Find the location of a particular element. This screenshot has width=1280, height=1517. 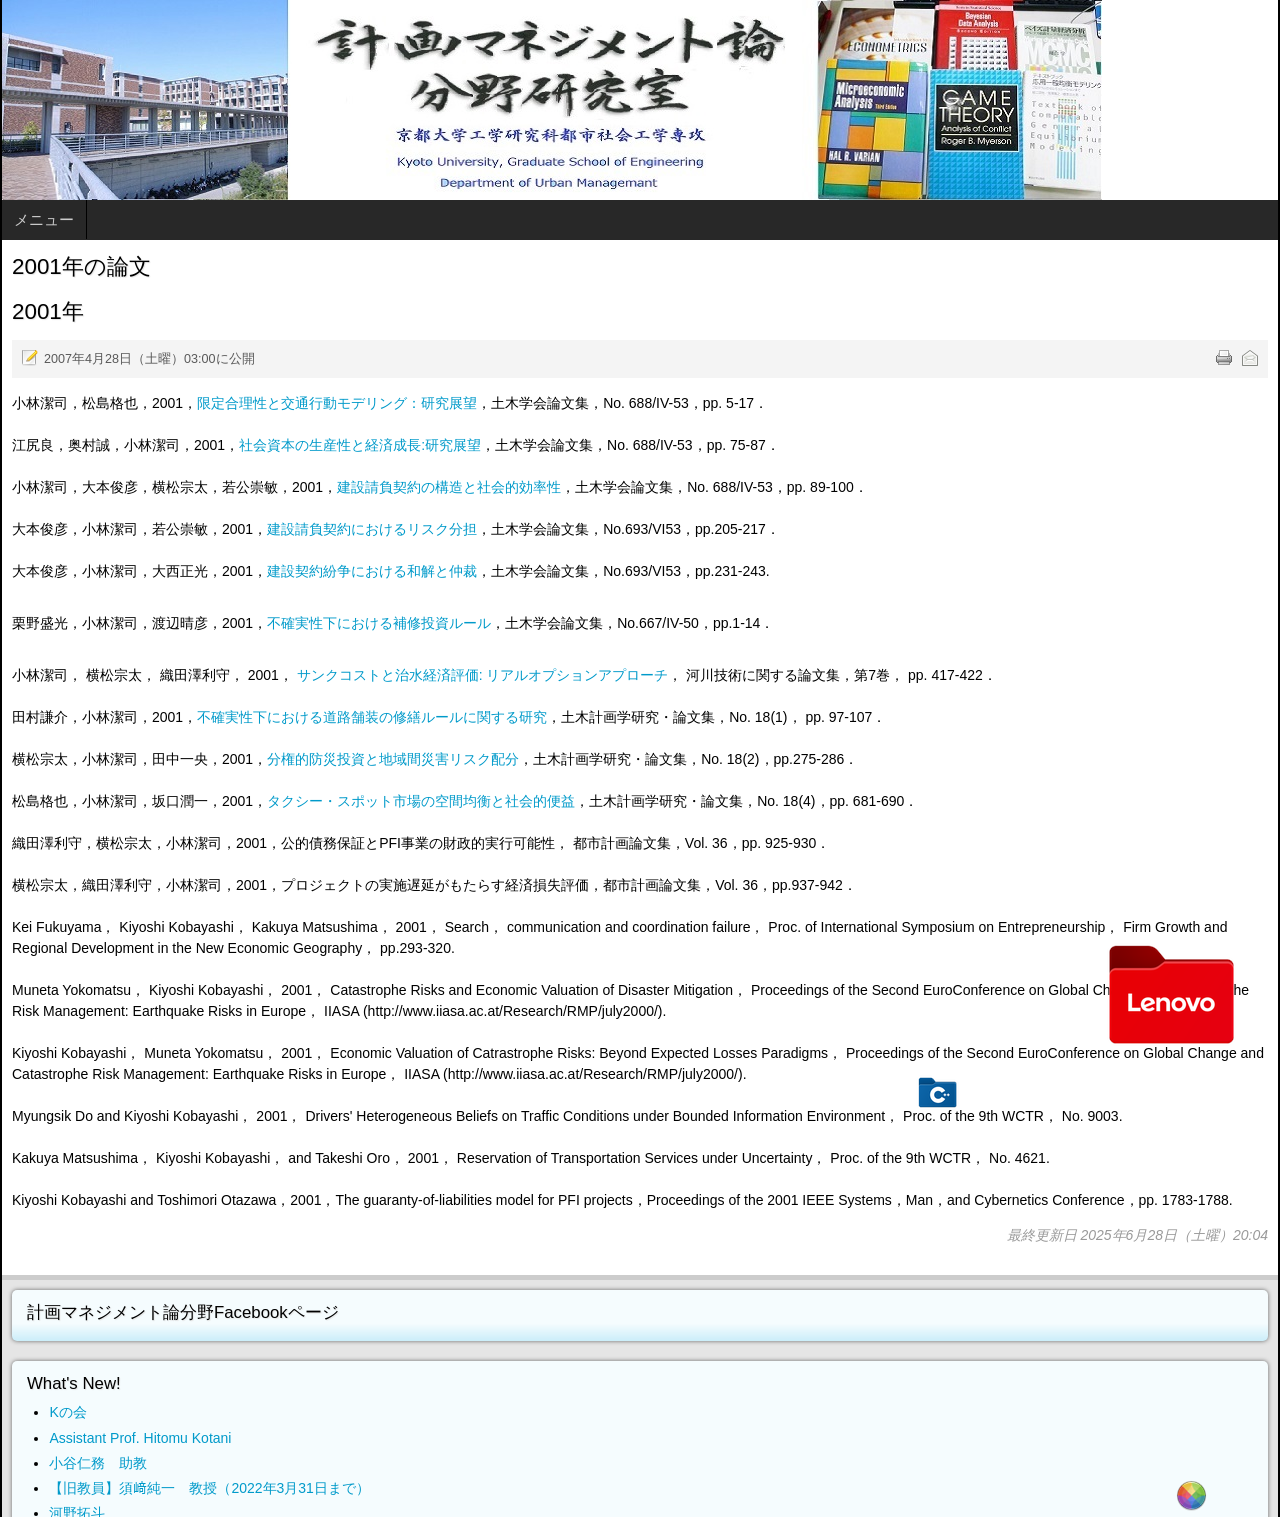

open folder containing Lenovo files or applications is located at coordinates (1171, 998).